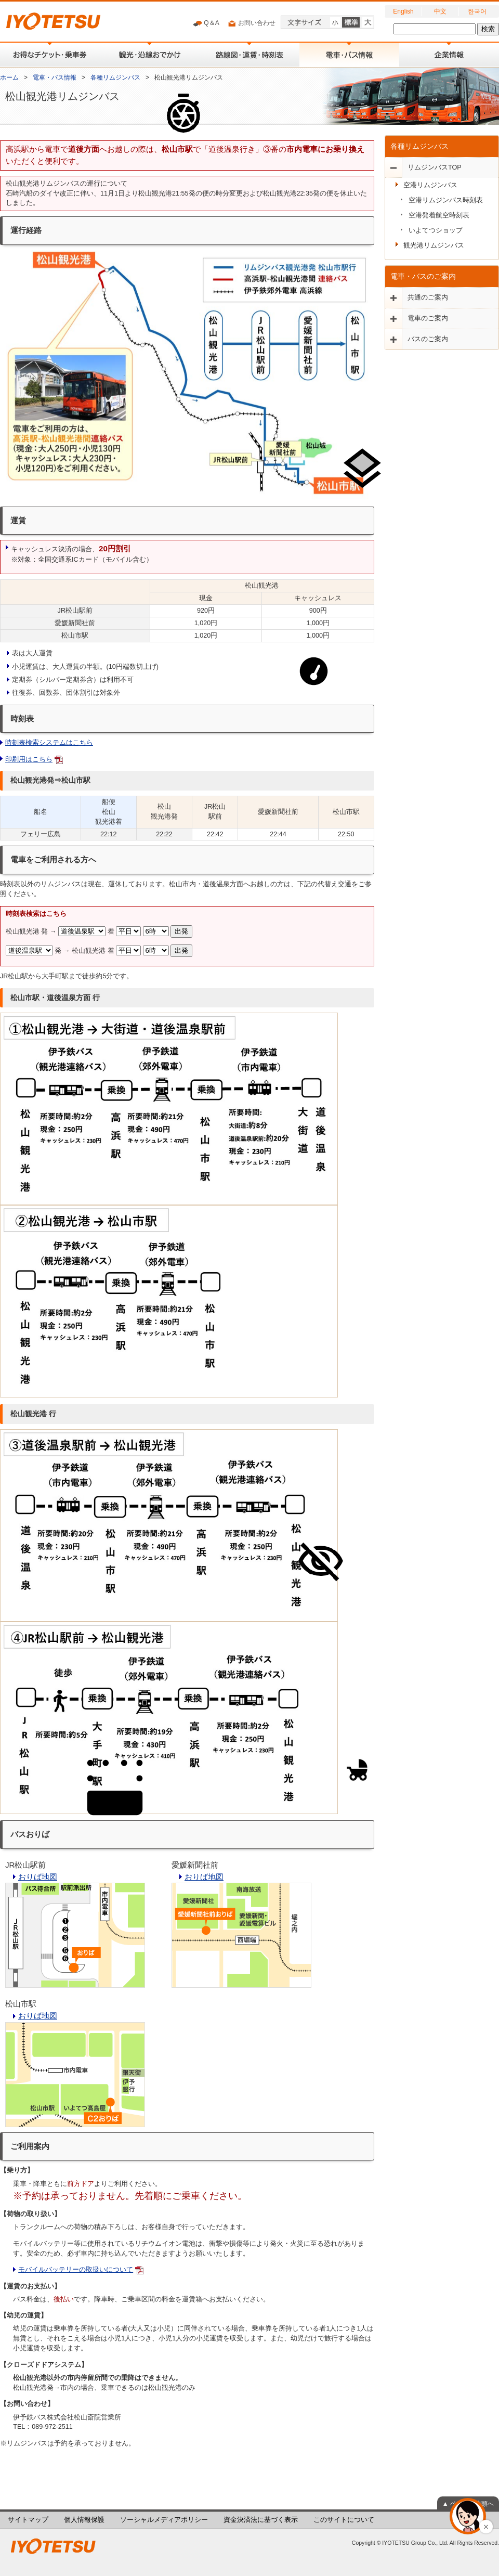 The height and width of the screenshot is (2576, 499). I want to click on align content to bottom of container, so click(115, 1788).